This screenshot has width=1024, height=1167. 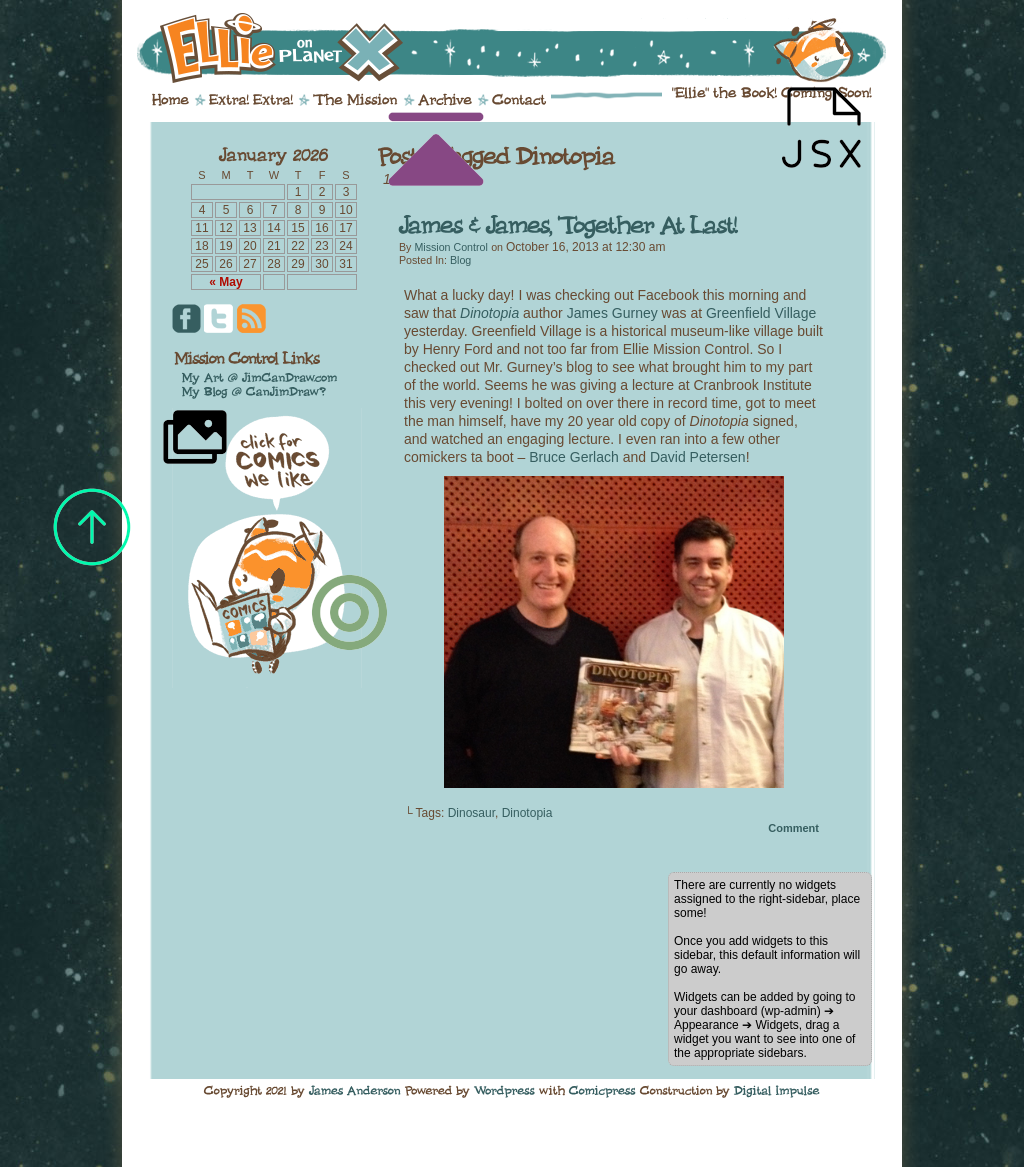 I want to click on upload a file or content, so click(x=92, y=527).